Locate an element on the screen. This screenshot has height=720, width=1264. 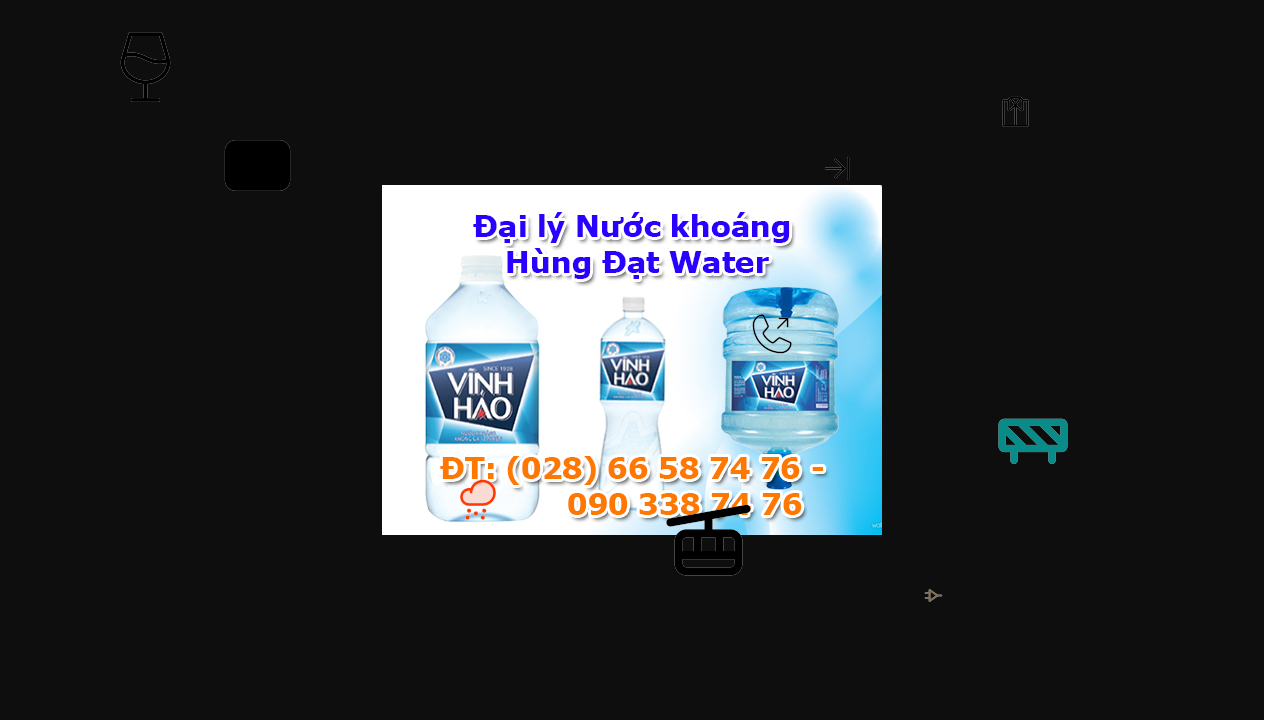
browse wine selection or menu is located at coordinates (145, 64).